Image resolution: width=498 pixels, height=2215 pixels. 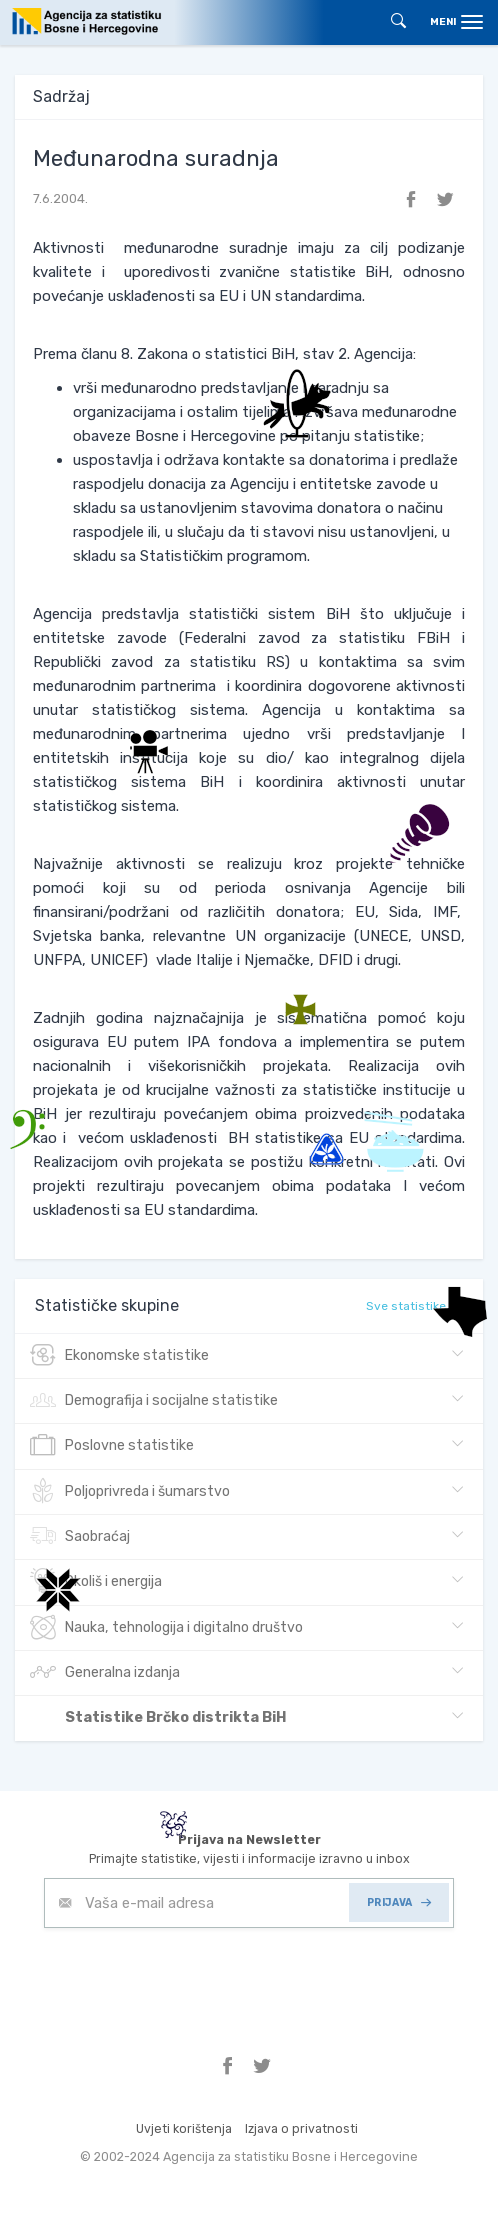 What do you see at coordinates (297, 403) in the screenshot?
I see `access pet training or agility games` at bounding box center [297, 403].